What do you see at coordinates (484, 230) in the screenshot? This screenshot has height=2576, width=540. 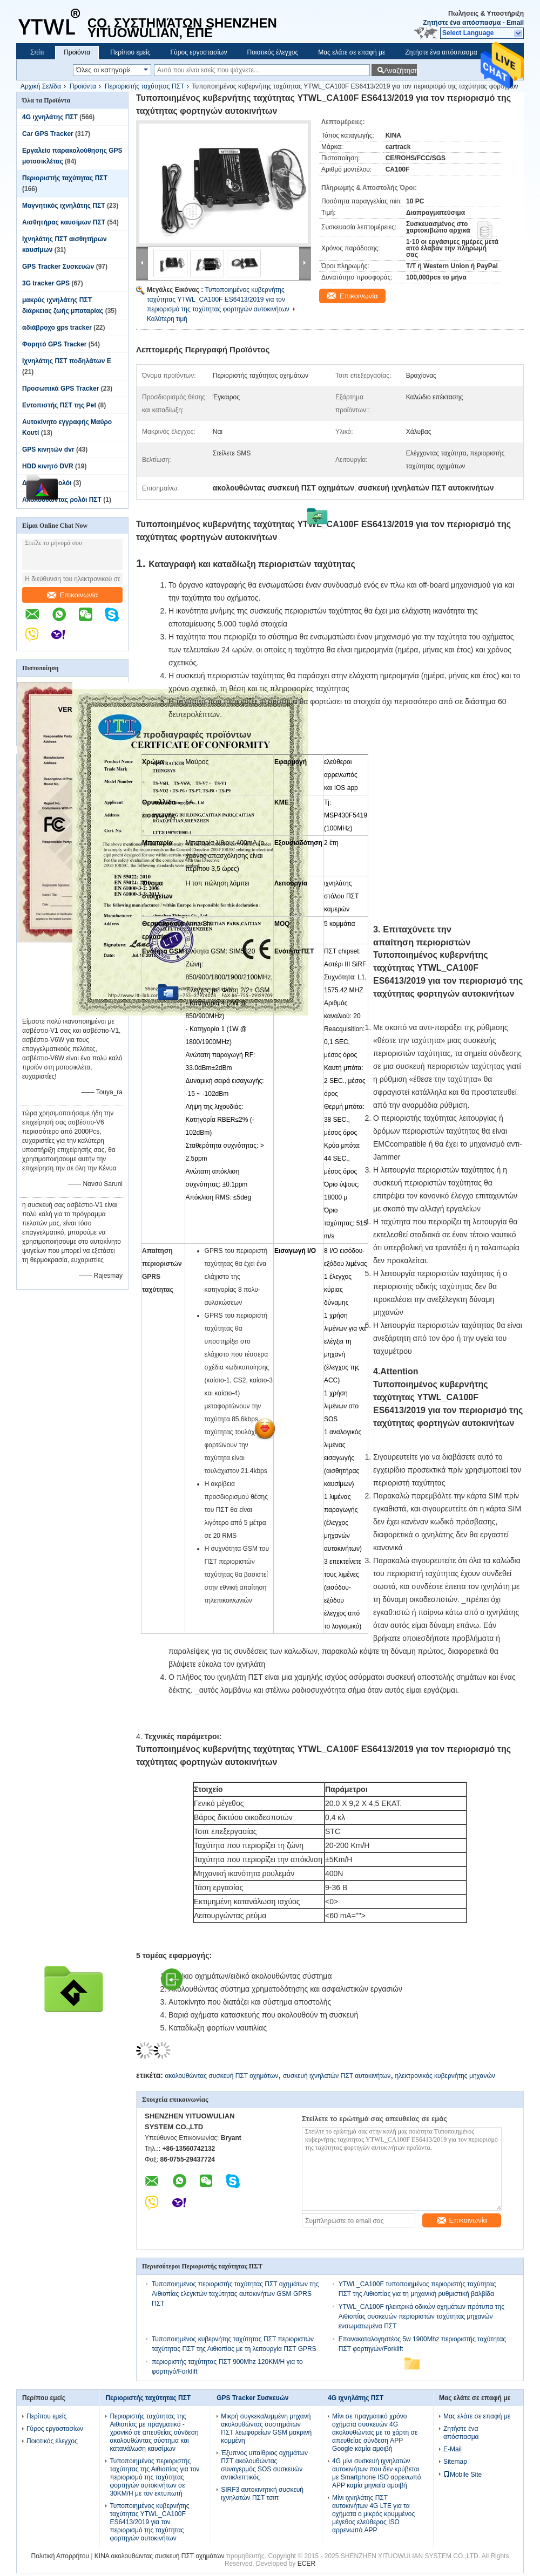 I see `sqlite3 database file` at bounding box center [484, 230].